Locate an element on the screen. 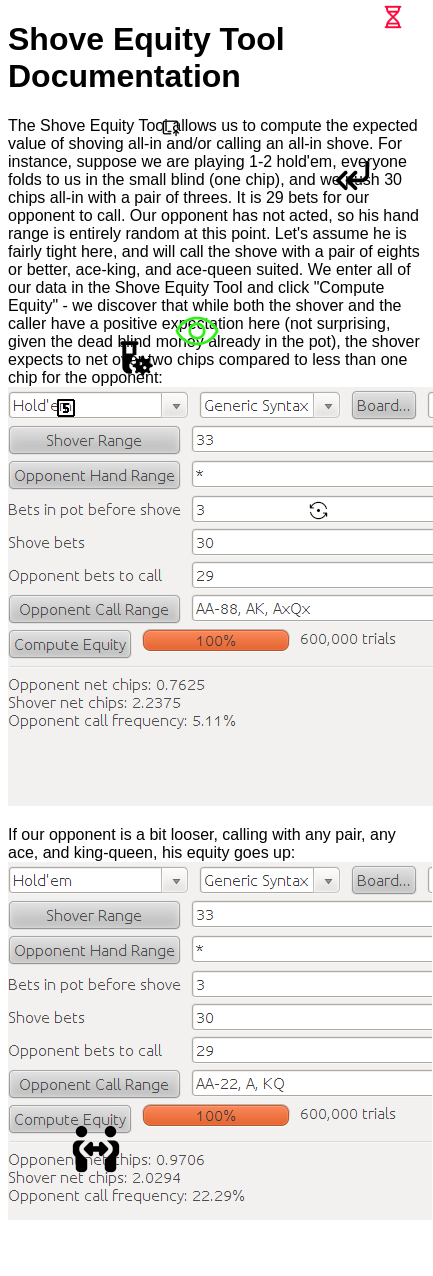 Image resolution: width=433 pixels, height=1276 pixels. reopen a previously closed issue is located at coordinates (318, 510).